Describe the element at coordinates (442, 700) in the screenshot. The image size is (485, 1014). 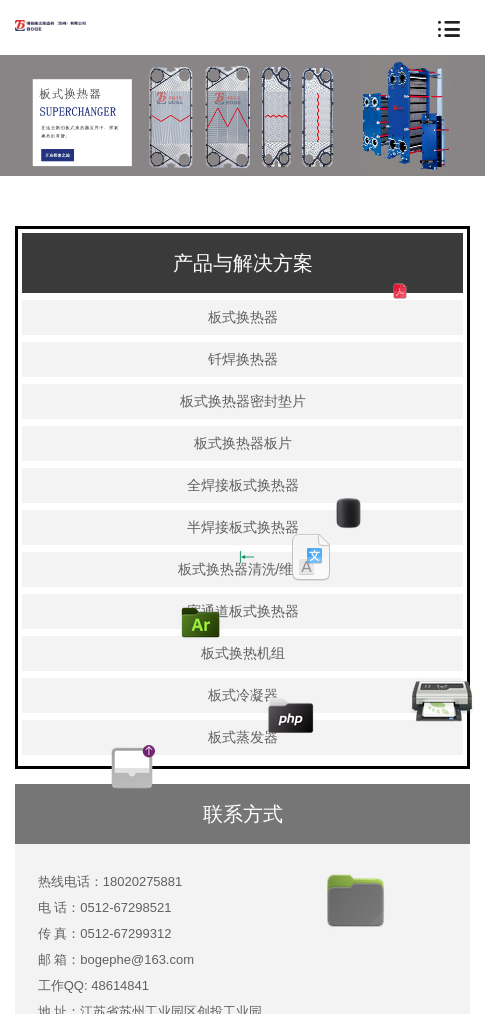
I see `print the current document` at that location.